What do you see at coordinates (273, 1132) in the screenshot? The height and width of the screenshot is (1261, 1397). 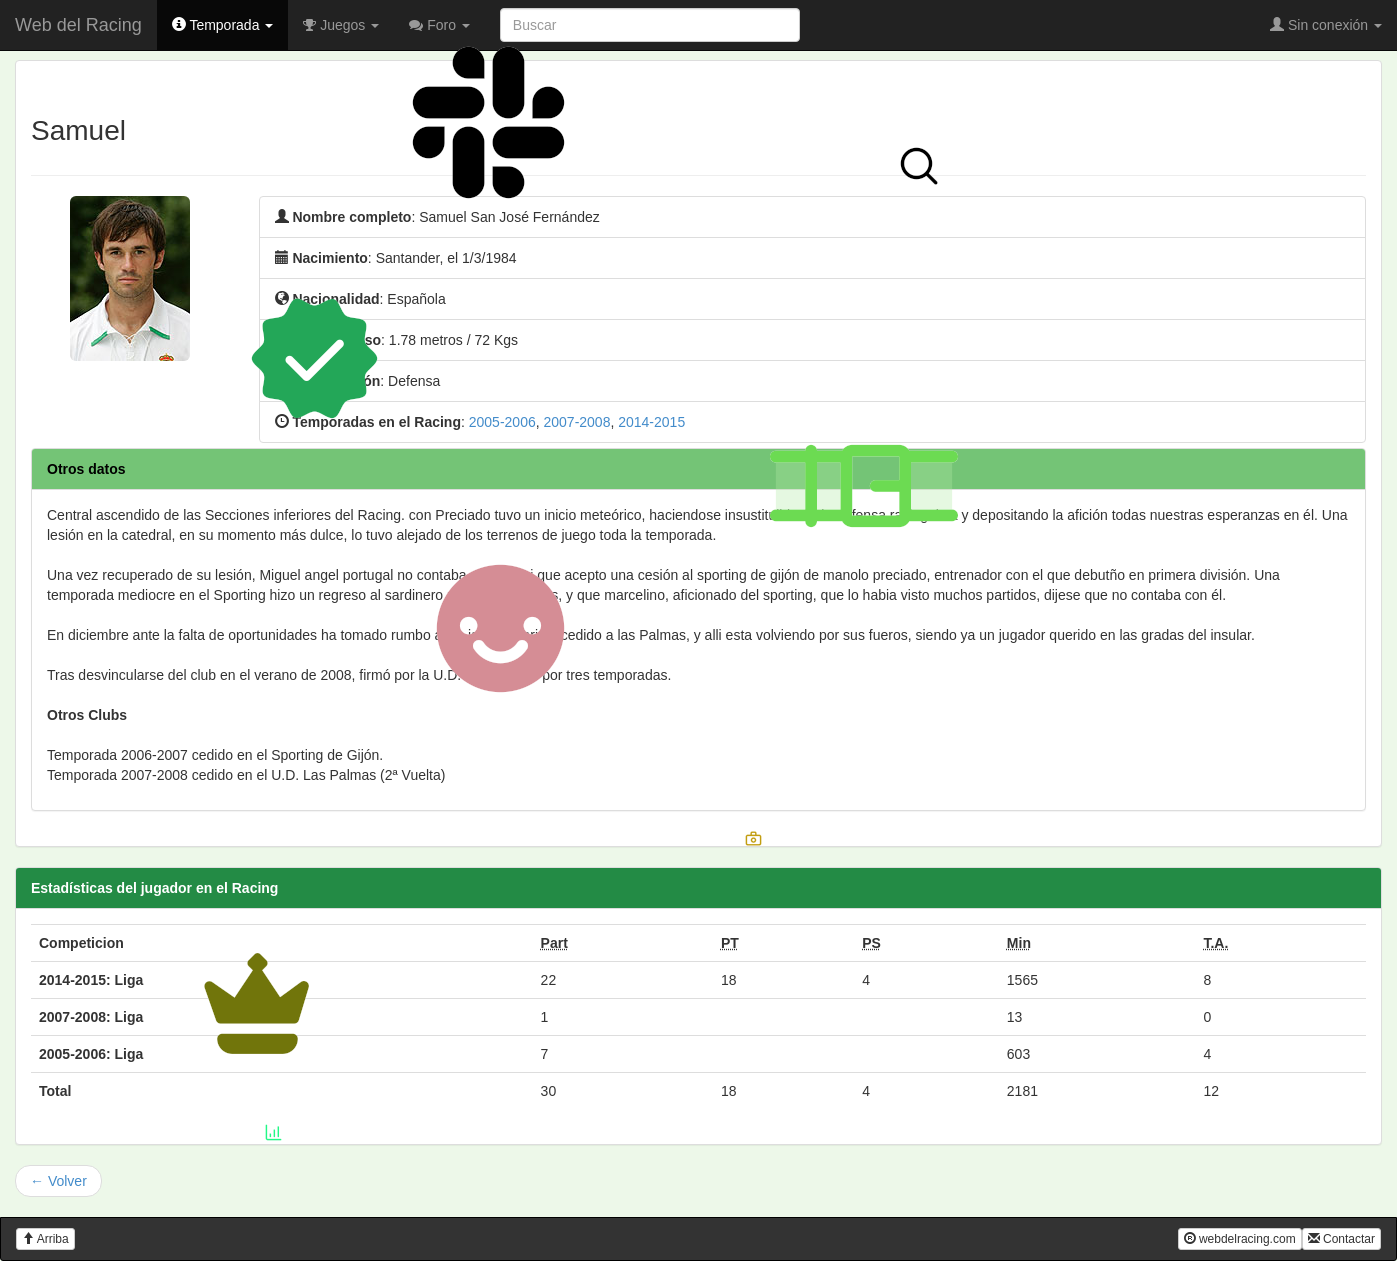 I see `view analytics or statistics` at bounding box center [273, 1132].